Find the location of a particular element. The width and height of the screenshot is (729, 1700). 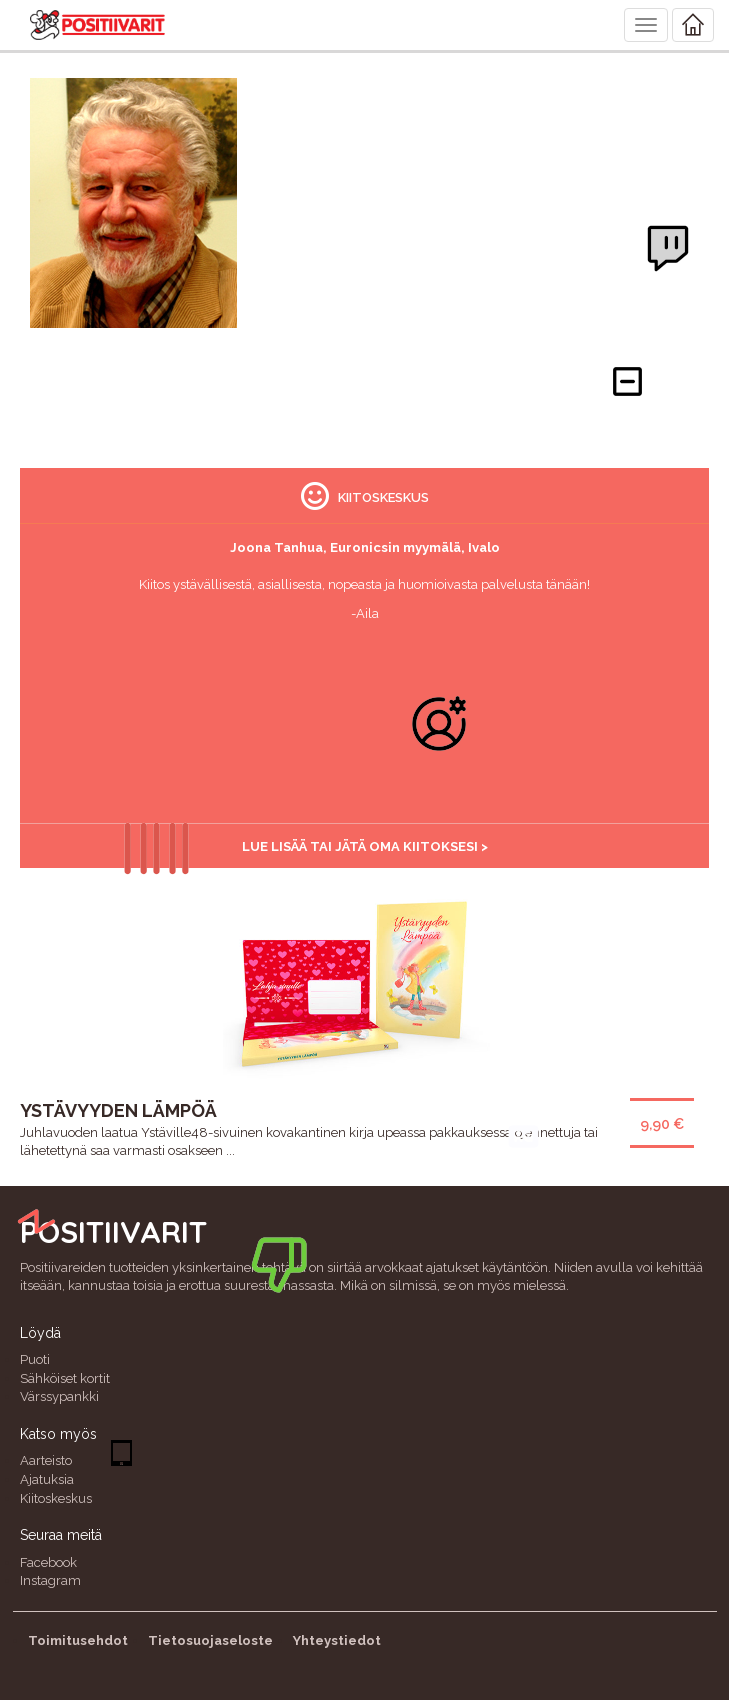

indicates sponsored or advertisement content is located at coordinates (523, 1136).